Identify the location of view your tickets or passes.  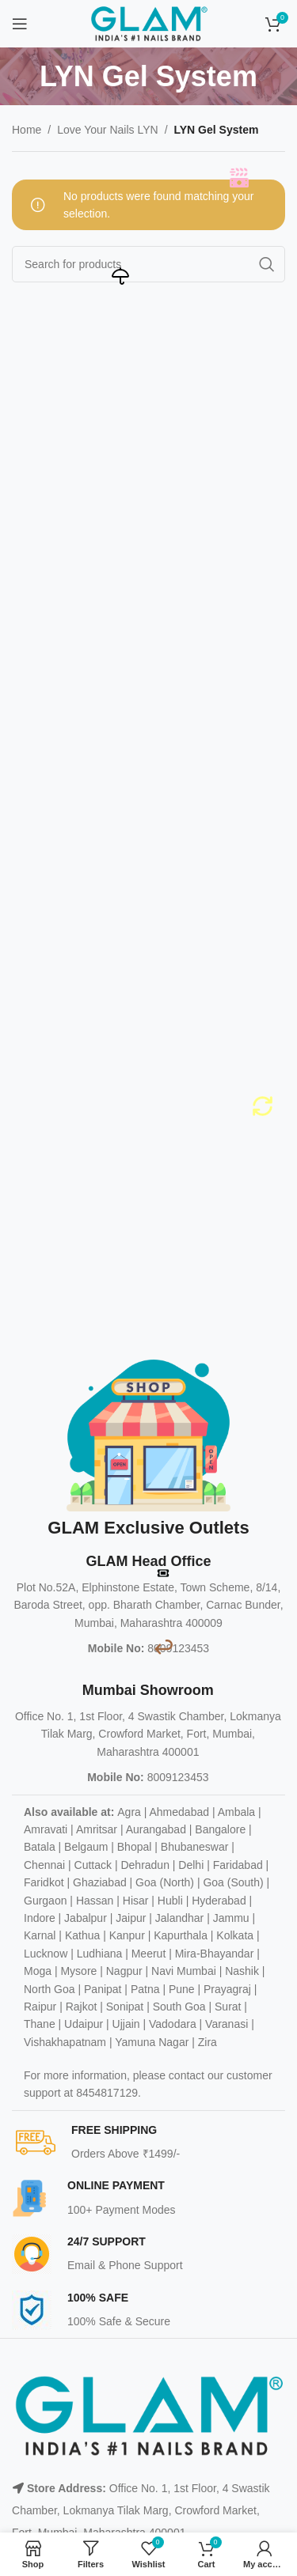
(163, 1573).